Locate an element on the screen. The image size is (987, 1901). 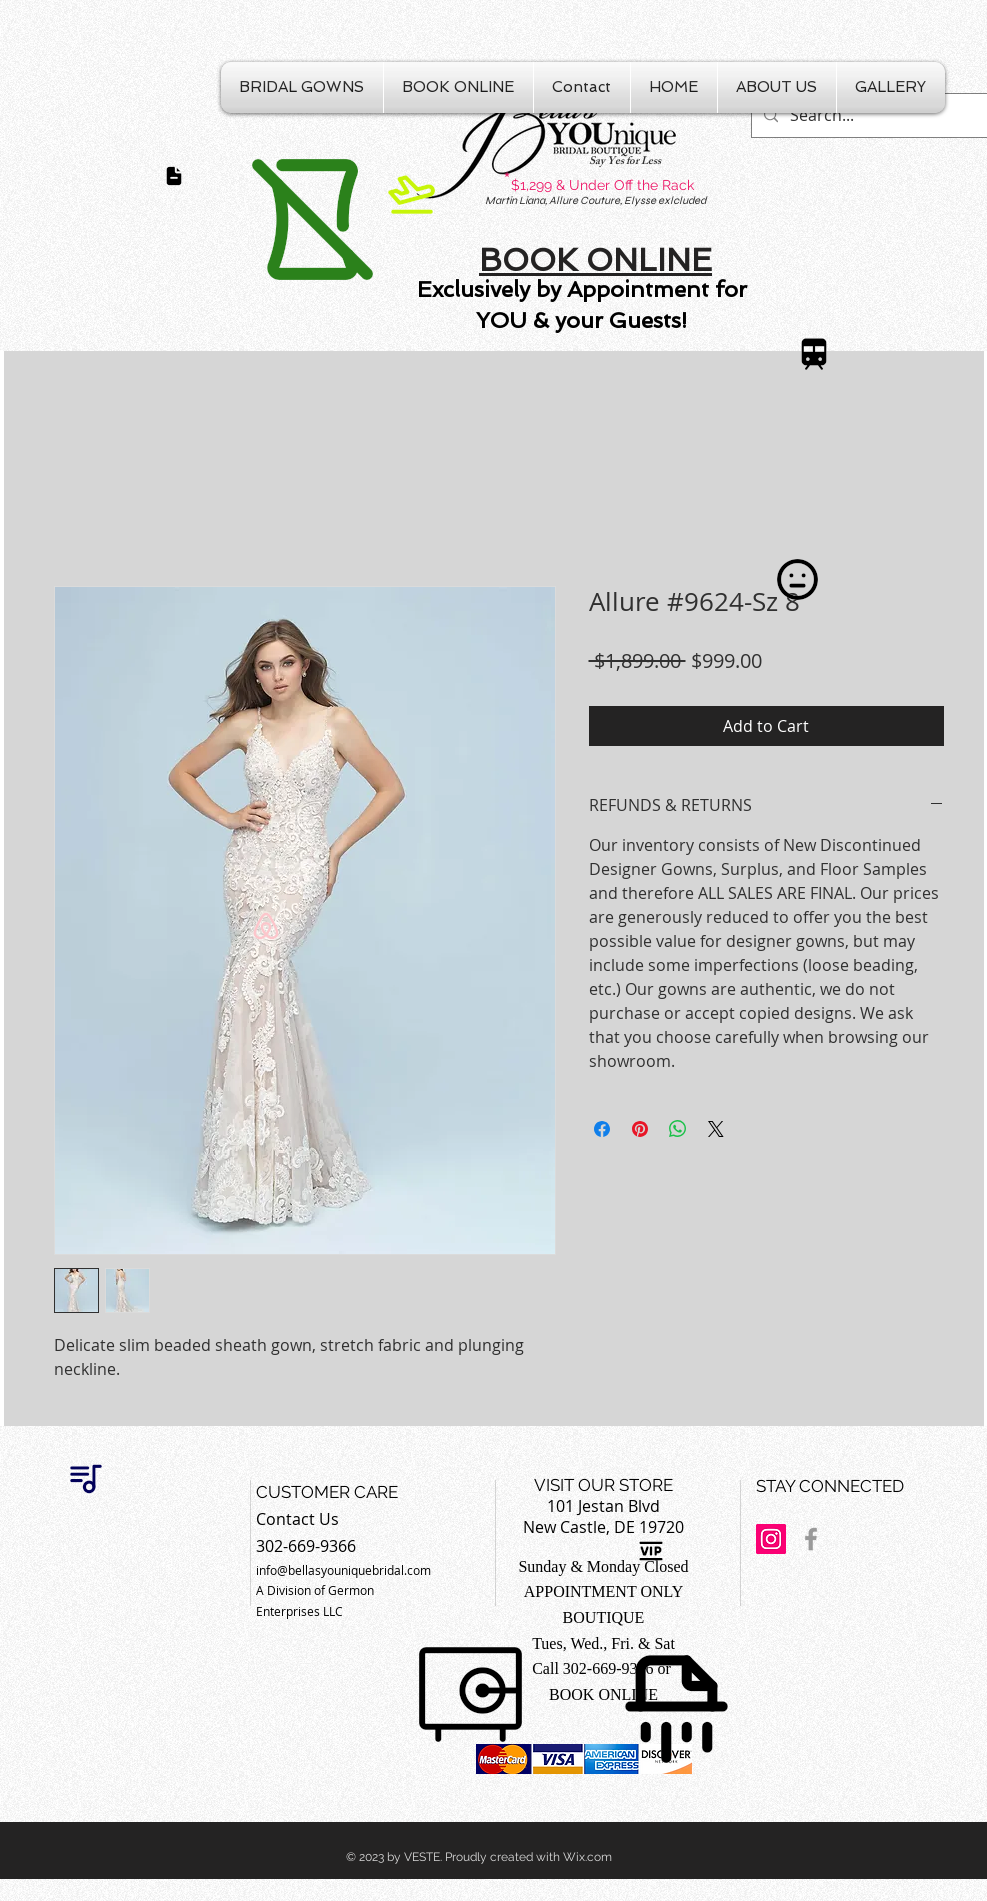
permanently delete a file is located at coordinates (676, 1706).